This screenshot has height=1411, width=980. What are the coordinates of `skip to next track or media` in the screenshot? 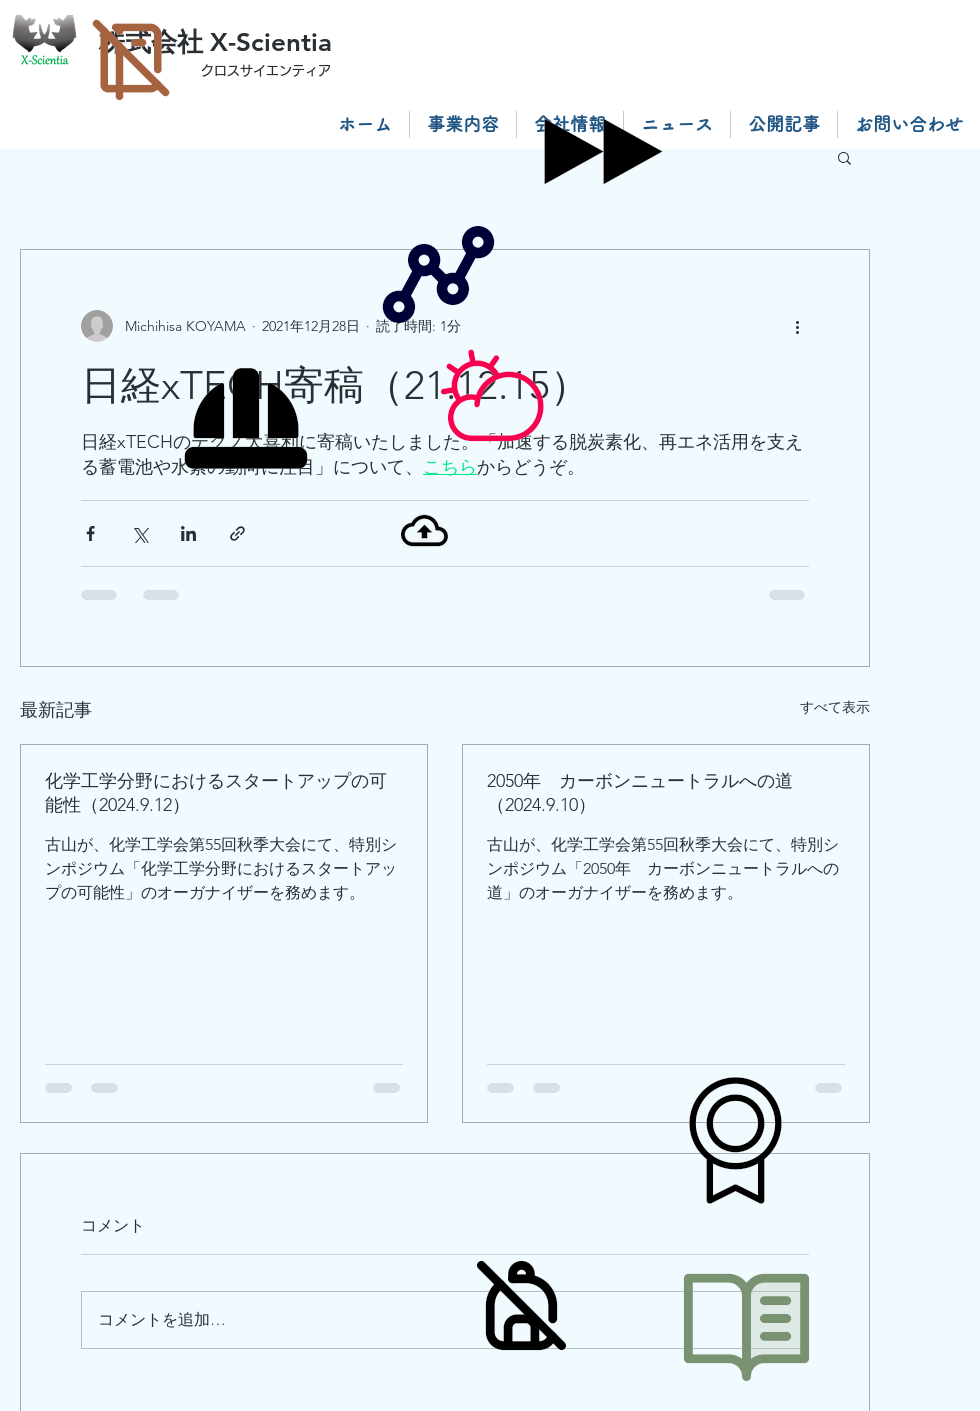 It's located at (603, 151).